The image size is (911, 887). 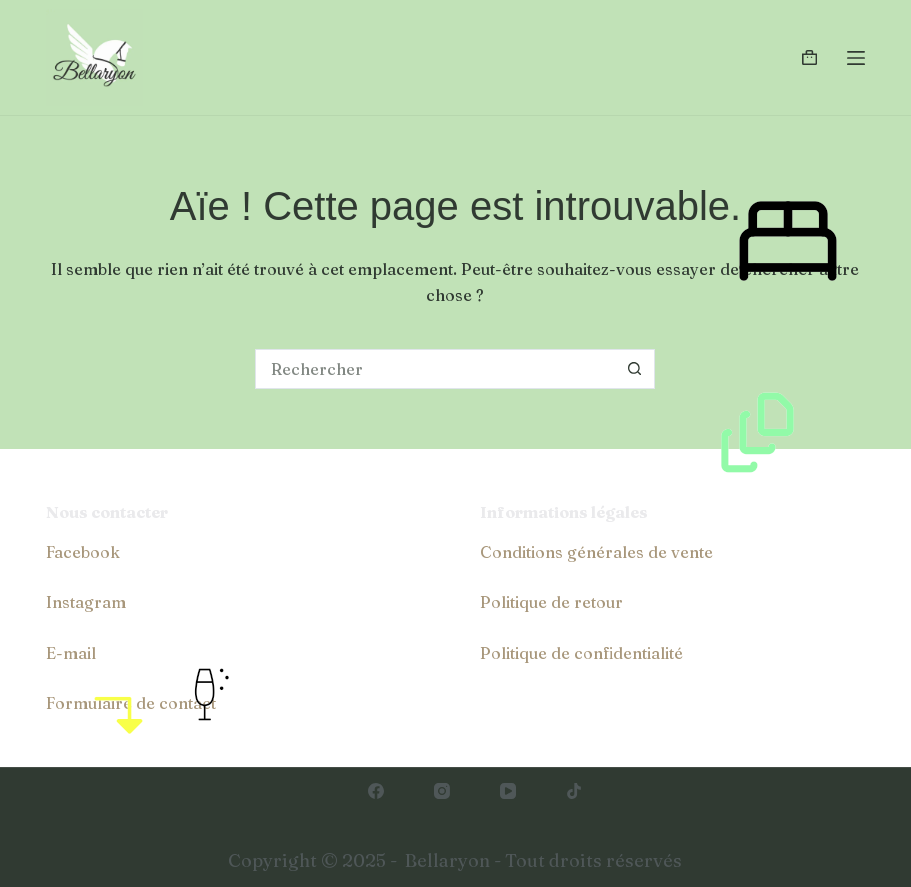 What do you see at coordinates (757, 432) in the screenshot?
I see `view stacked or grouped files` at bounding box center [757, 432].